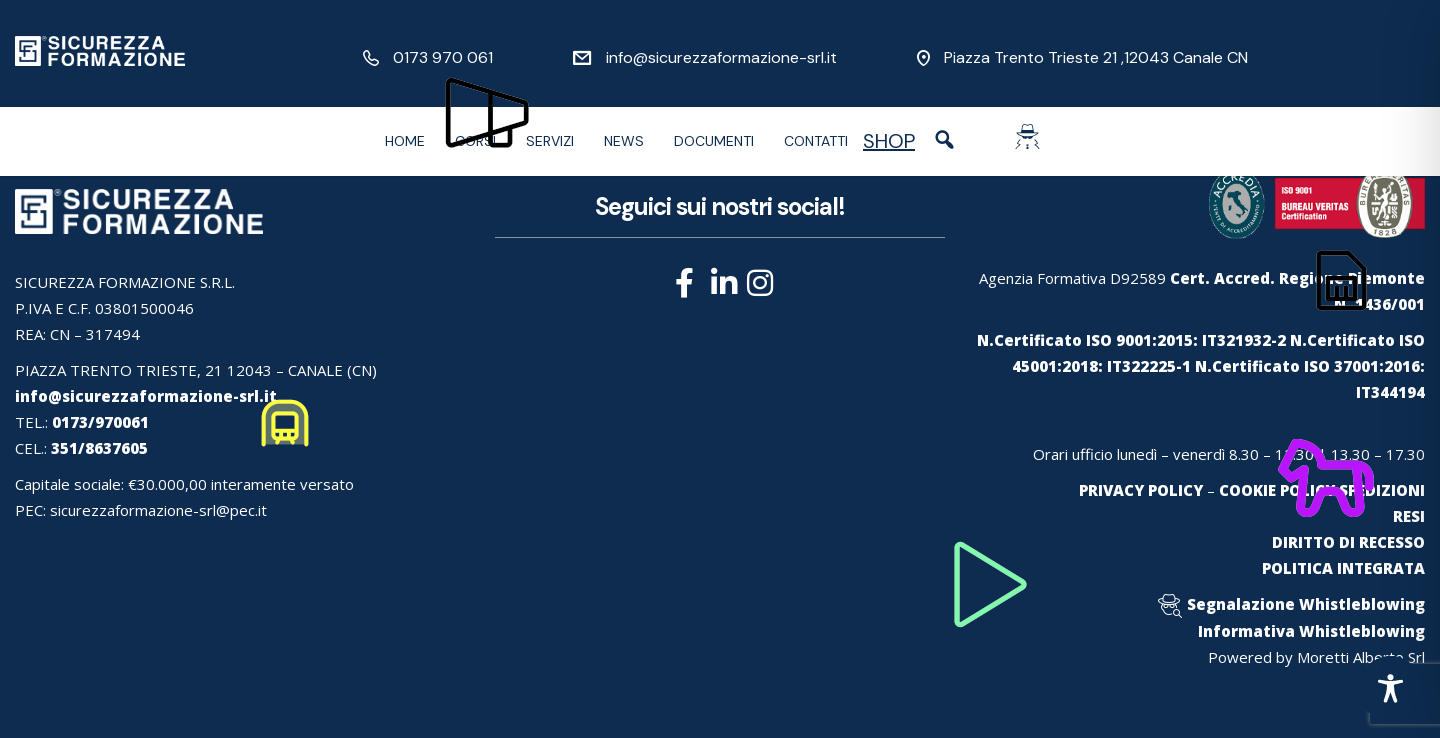 This screenshot has width=1440, height=738. I want to click on manage sim card settings, so click(1341, 280).